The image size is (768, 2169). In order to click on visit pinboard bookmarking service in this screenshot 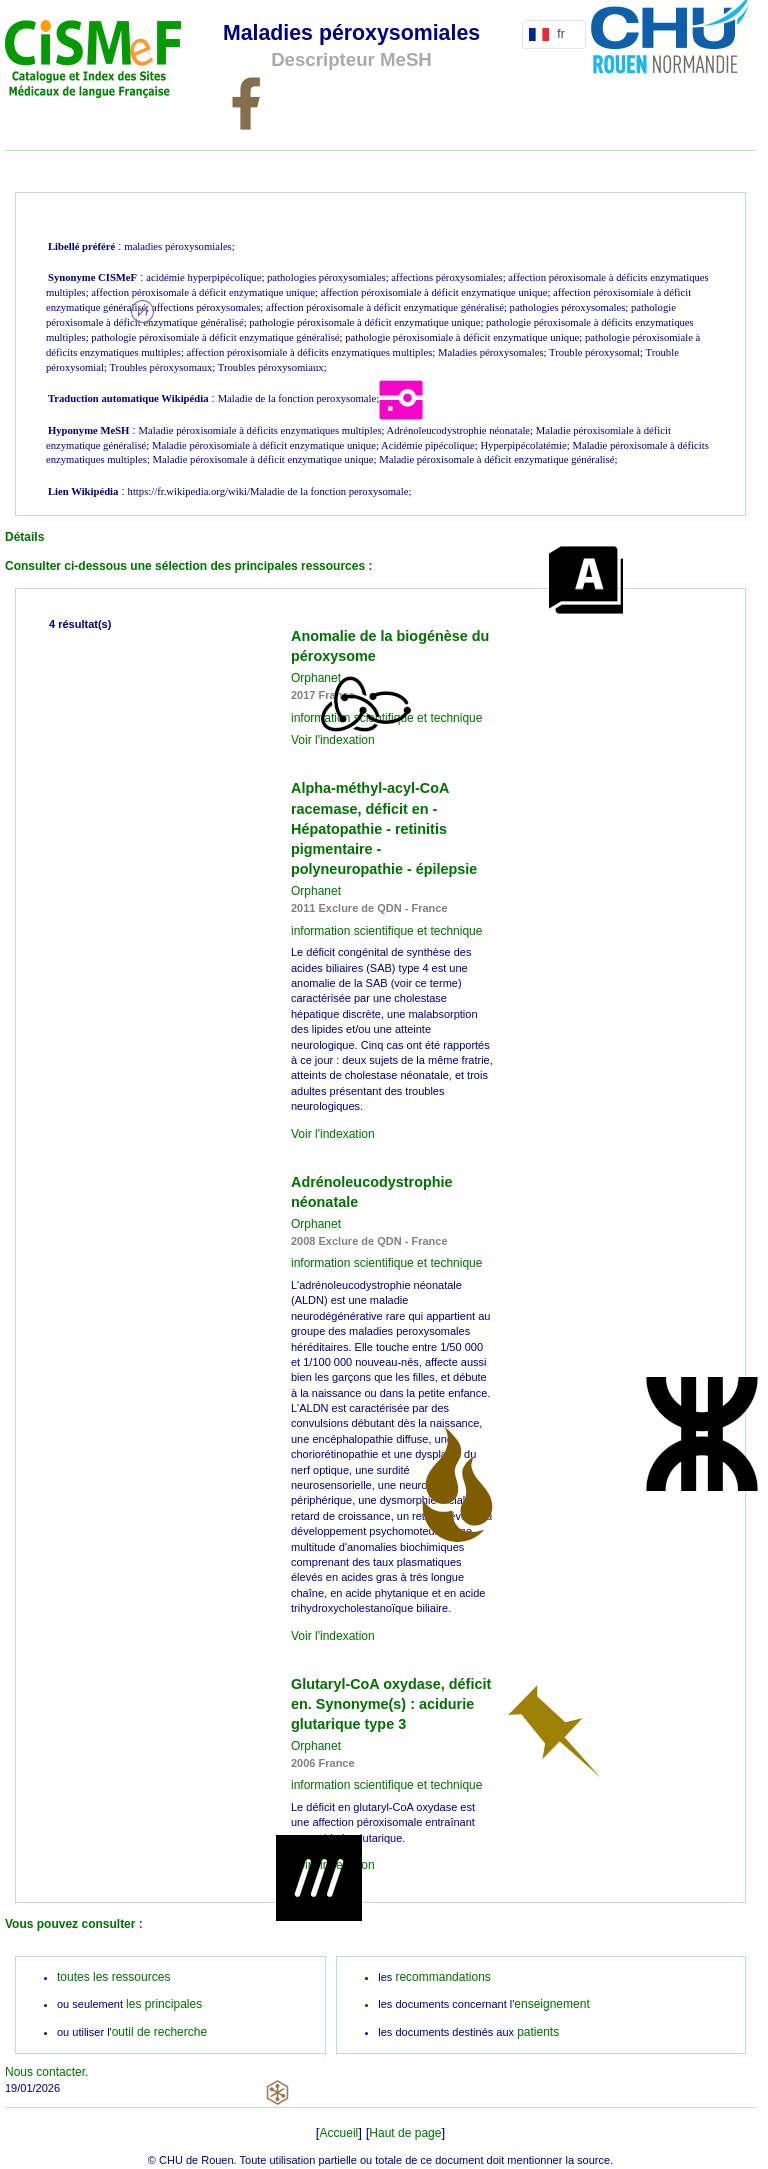, I will do `click(554, 1731)`.